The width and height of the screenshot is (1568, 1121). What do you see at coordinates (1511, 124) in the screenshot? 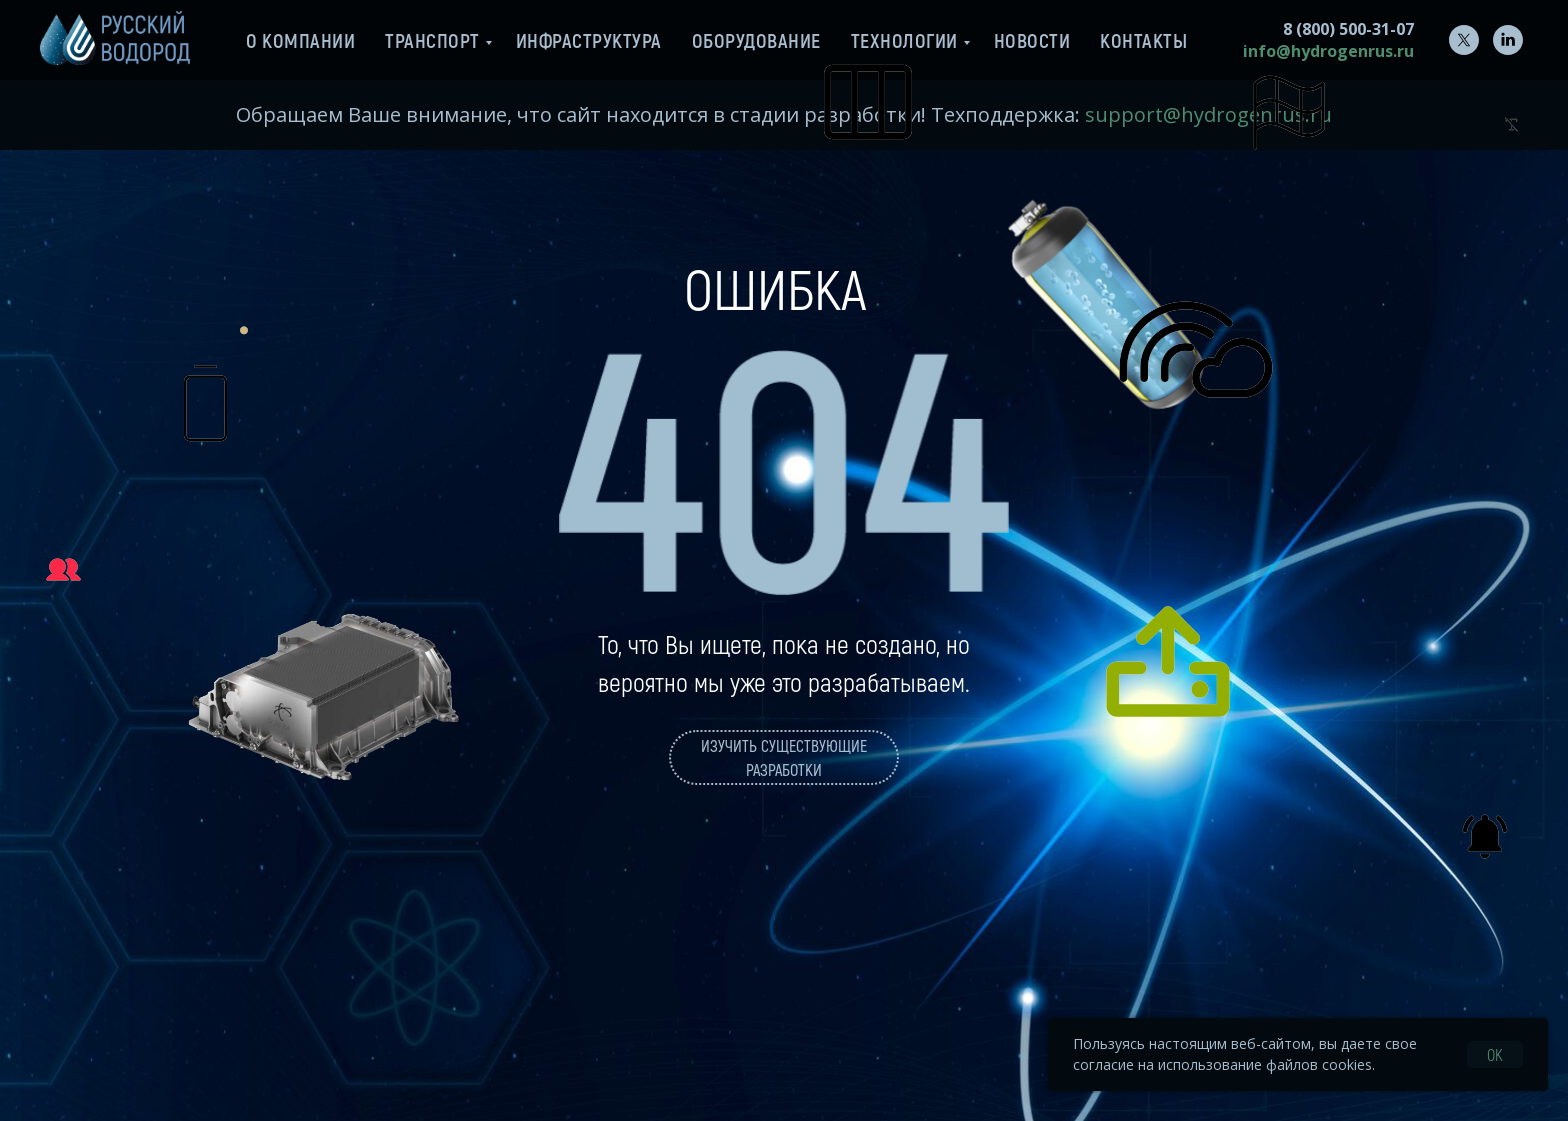
I see `disable text formatting` at bounding box center [1511, 124].